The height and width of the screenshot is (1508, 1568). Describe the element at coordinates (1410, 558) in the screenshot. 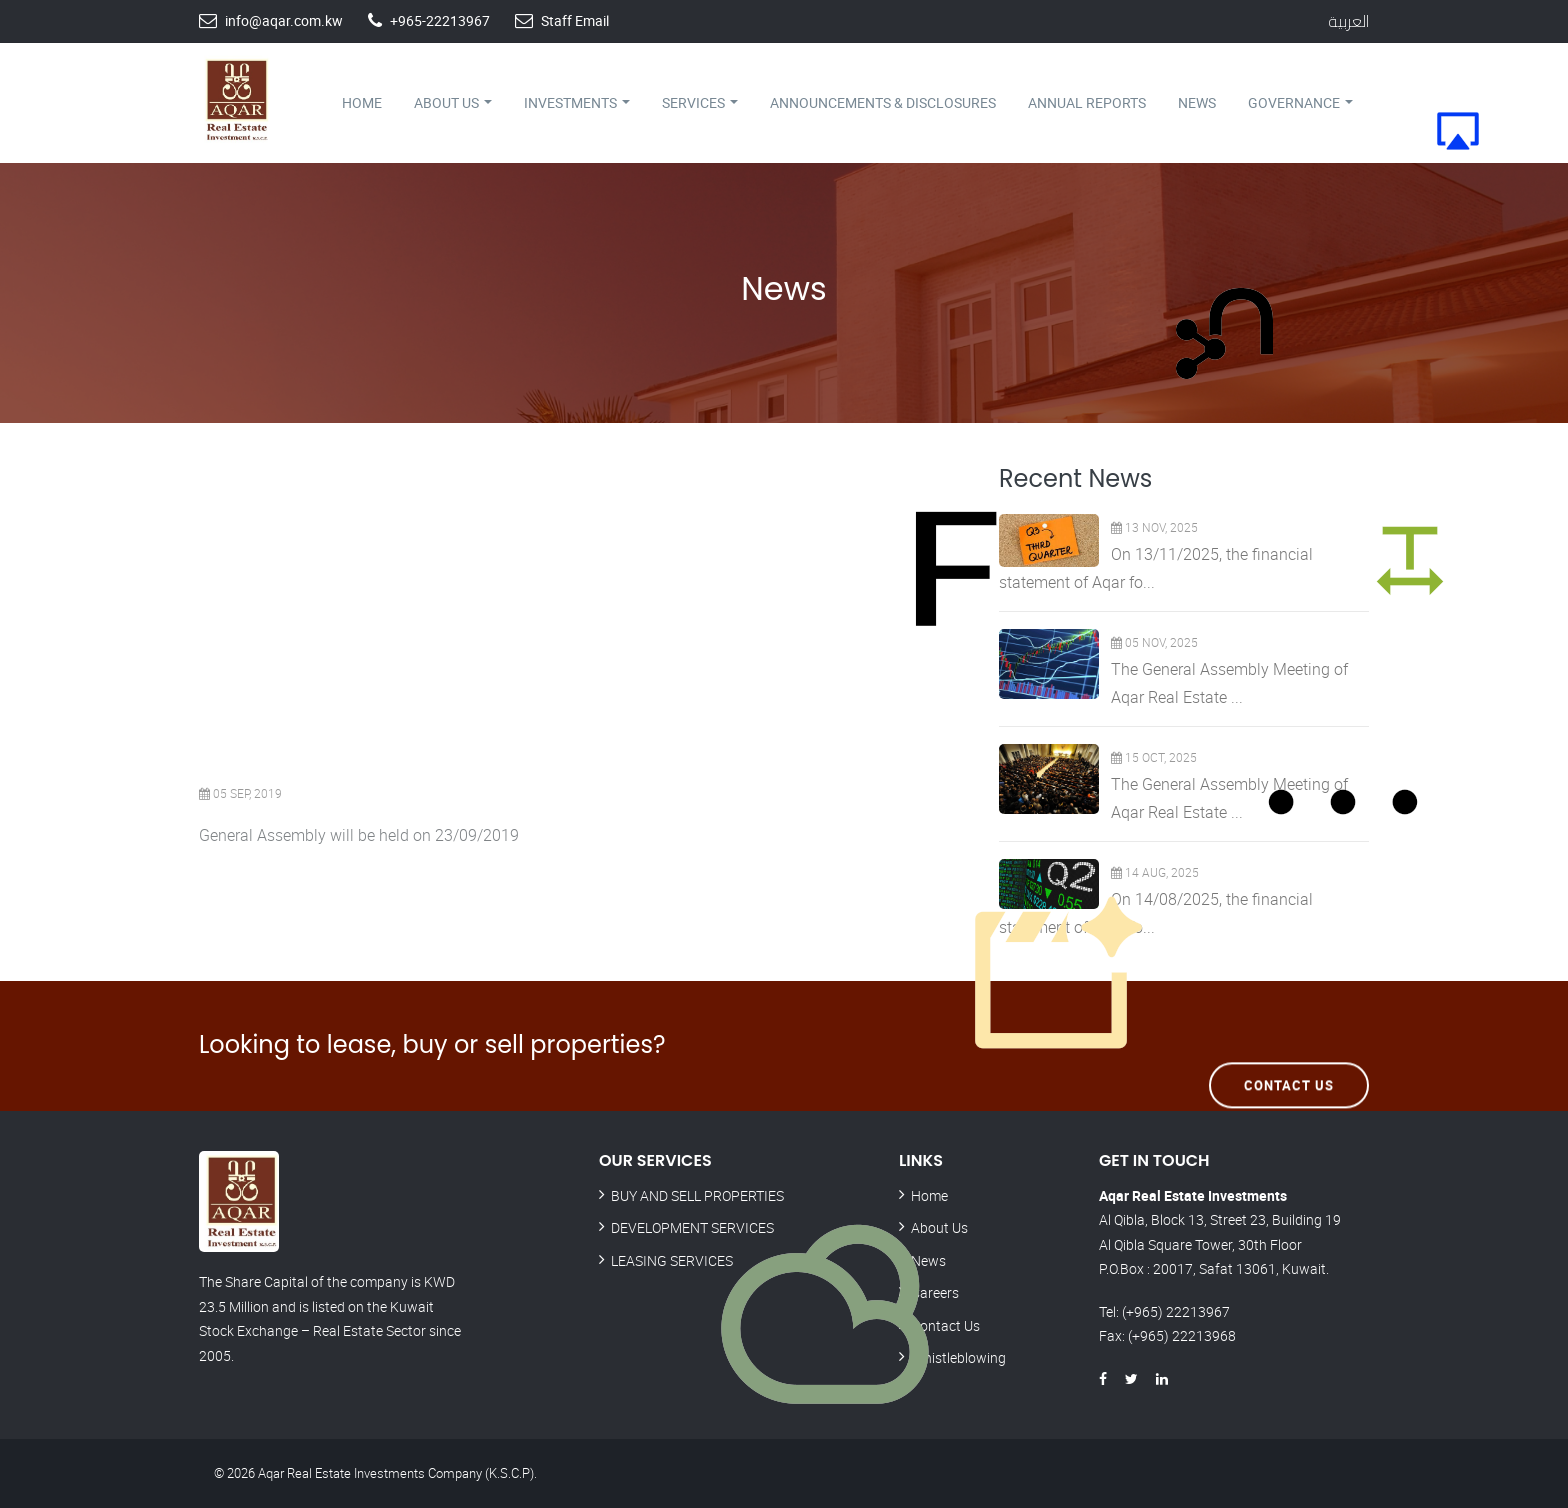

I see `adjust horizontal text spacing or letter tracking` at that location.